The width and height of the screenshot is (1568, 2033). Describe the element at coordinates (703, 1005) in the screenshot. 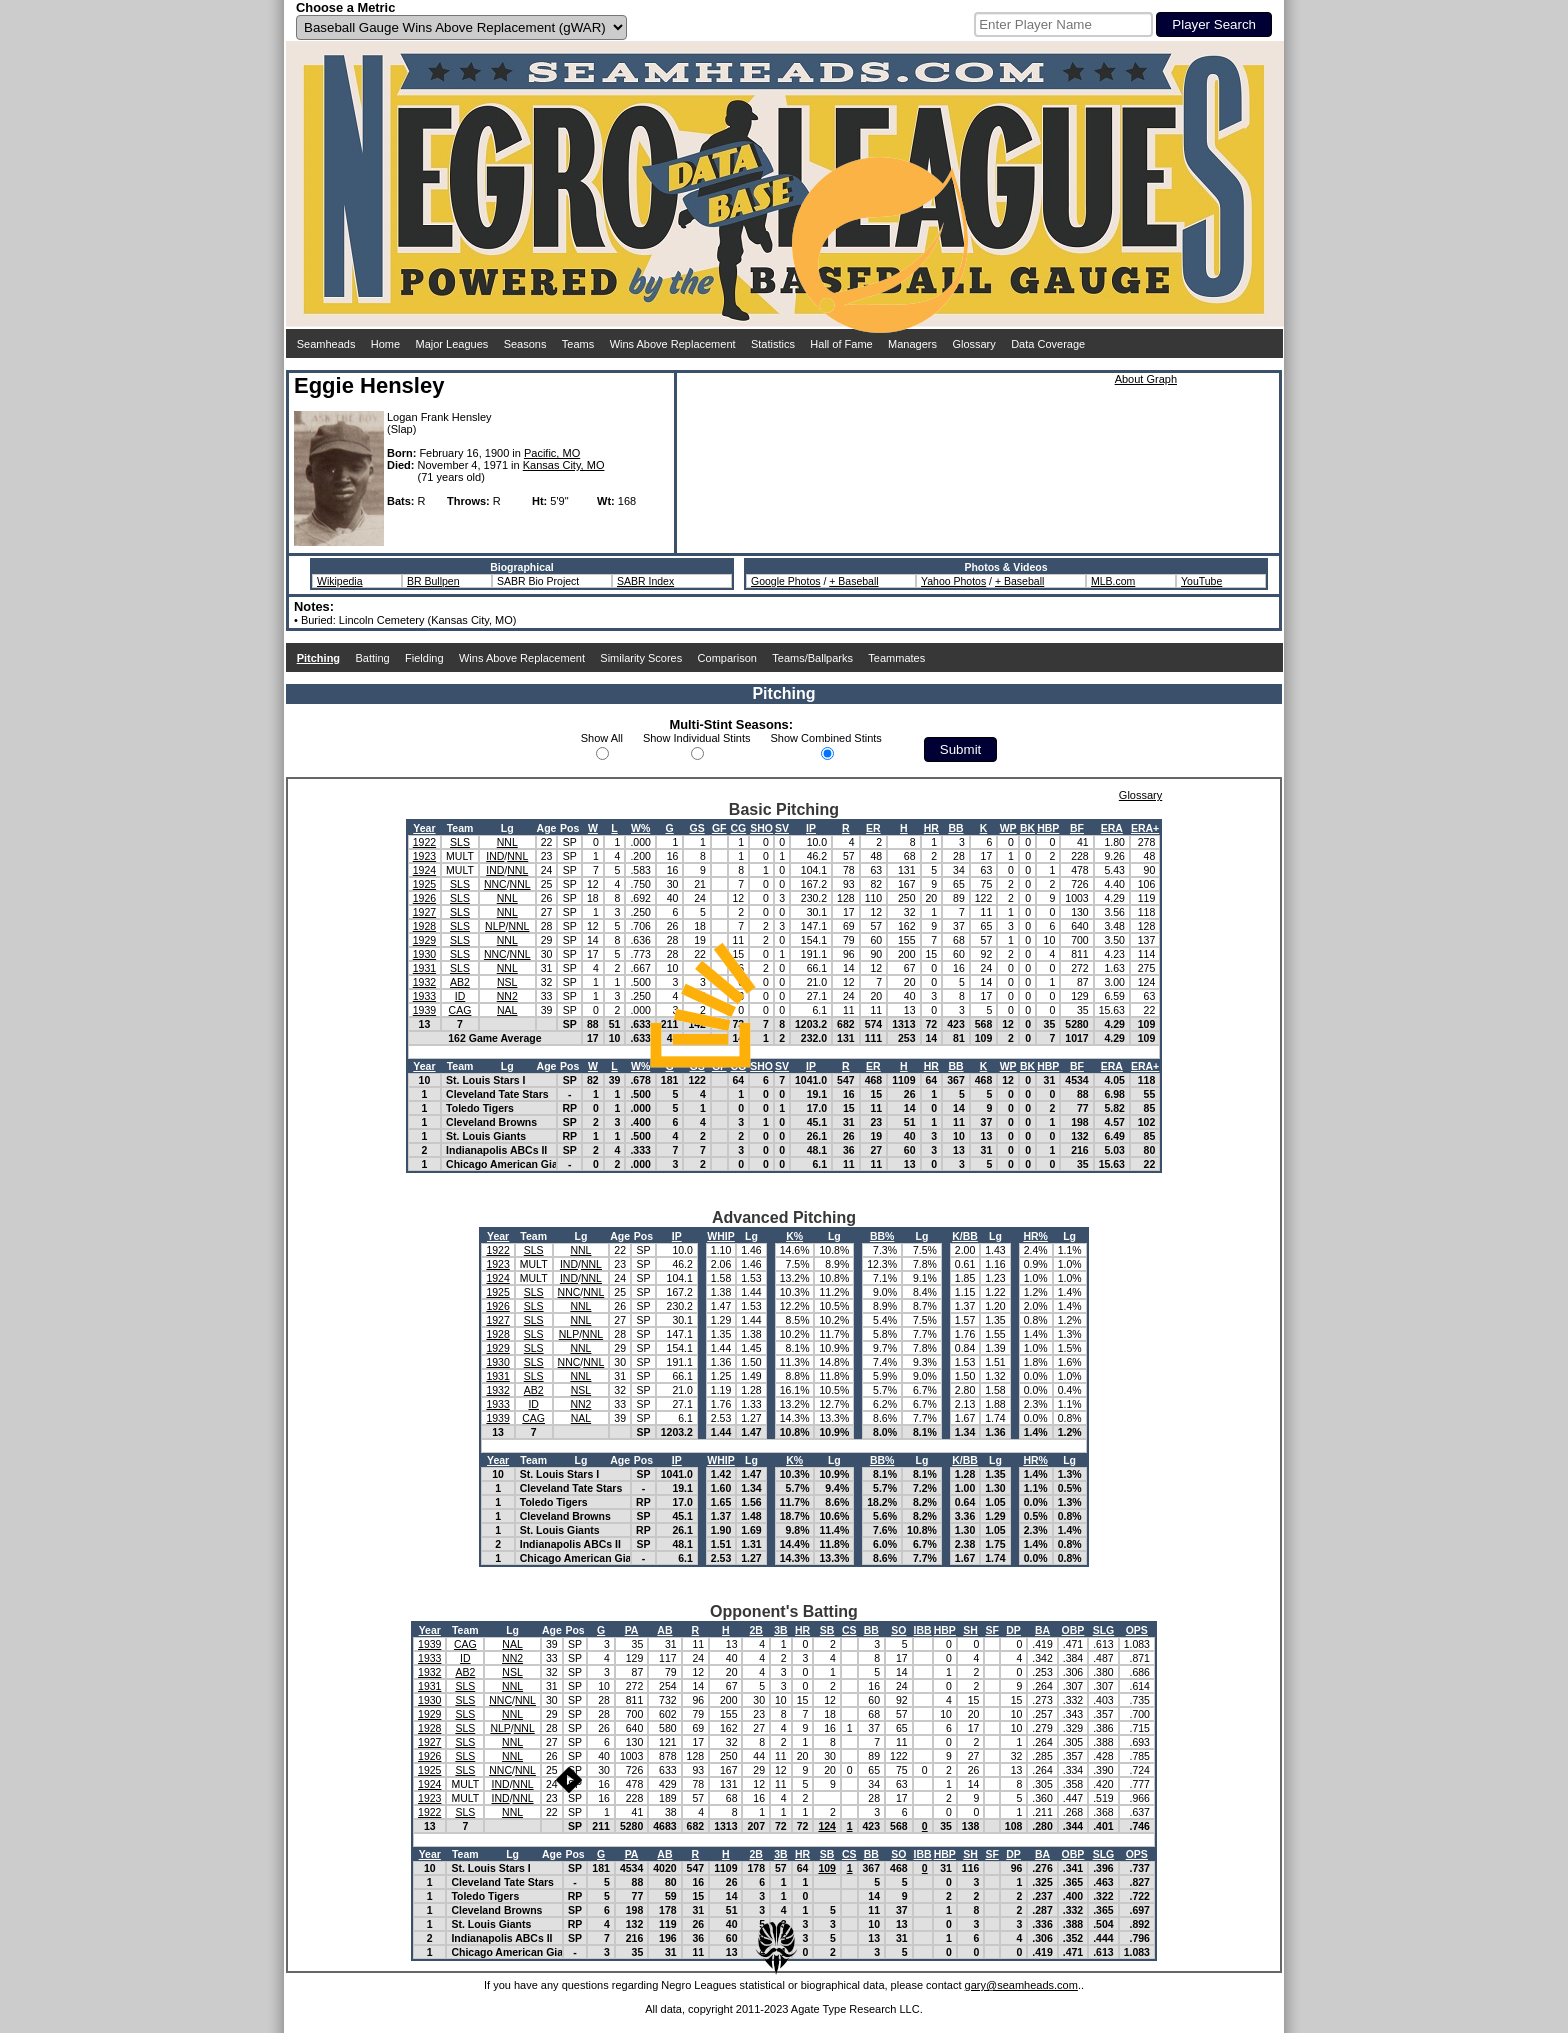

I see `visit stack overflow website` at that location.